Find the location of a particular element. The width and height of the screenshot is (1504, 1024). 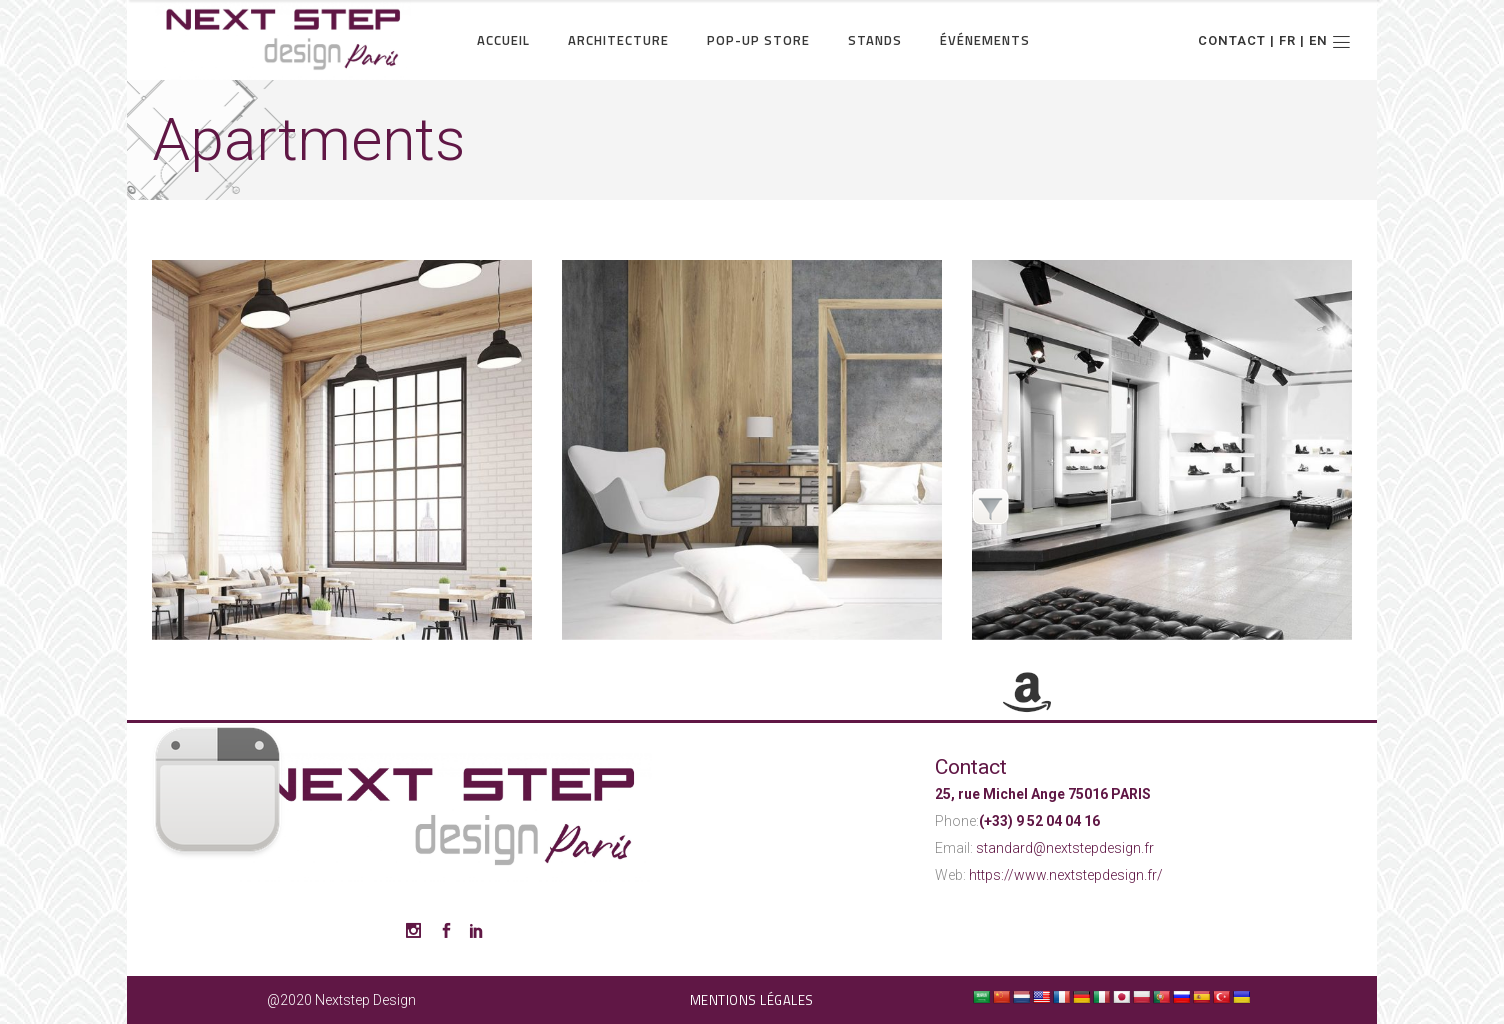

open filter or sorting preferences is located at coordinates (990, 506).